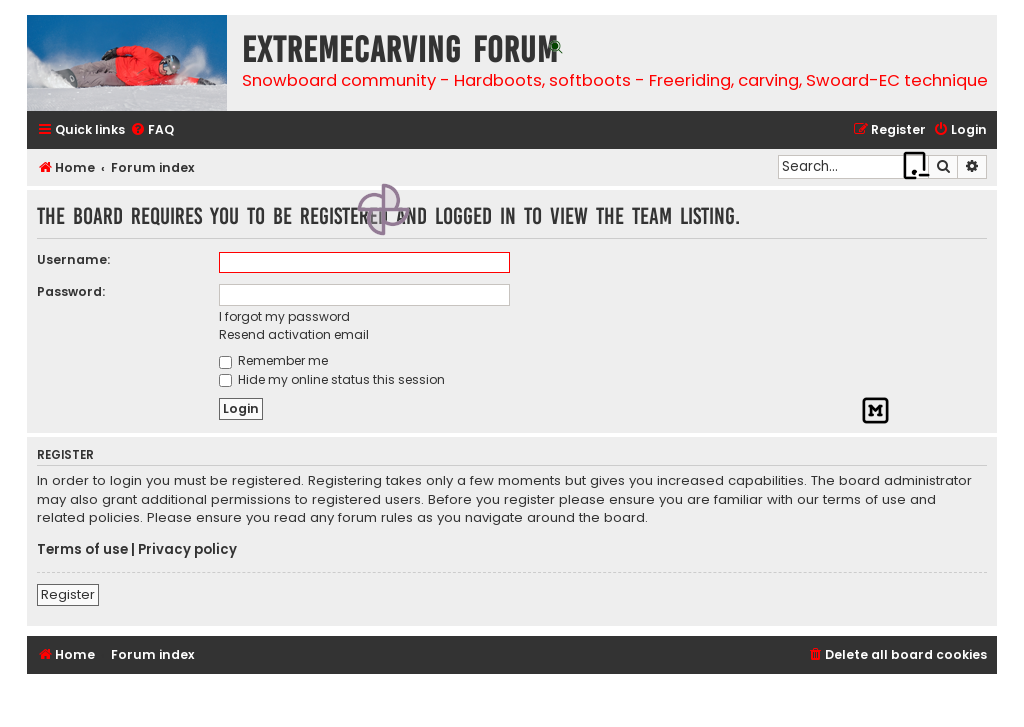 This screenshot has height=727, width=1024. What do you see at coordinates (556, 47) in the screenshot?
I see `search for content or items` at bounding box center [556, 47].